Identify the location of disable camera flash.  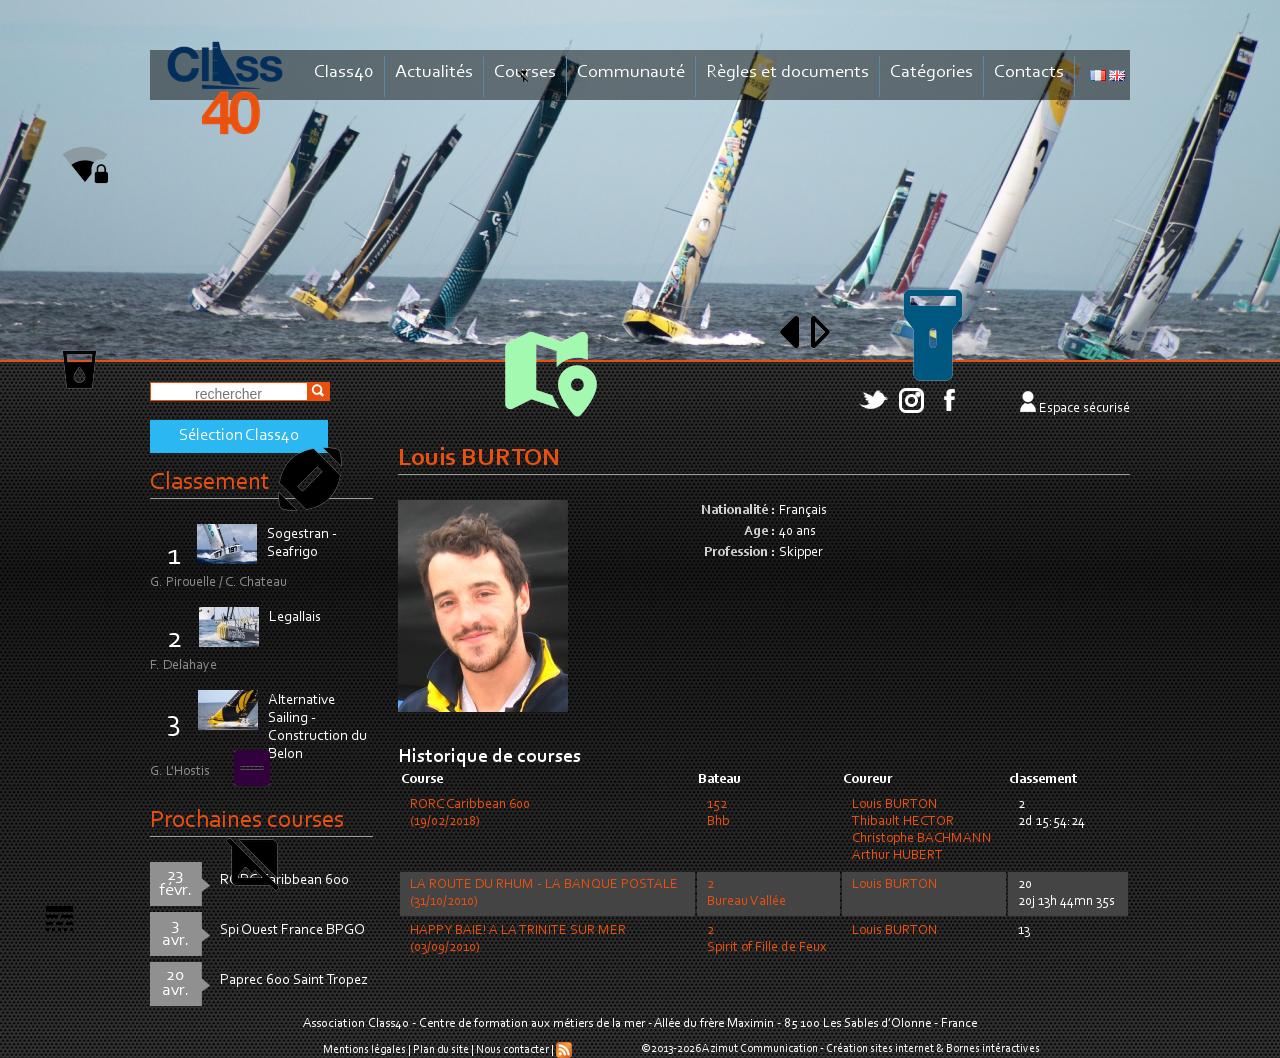
(524, 77).